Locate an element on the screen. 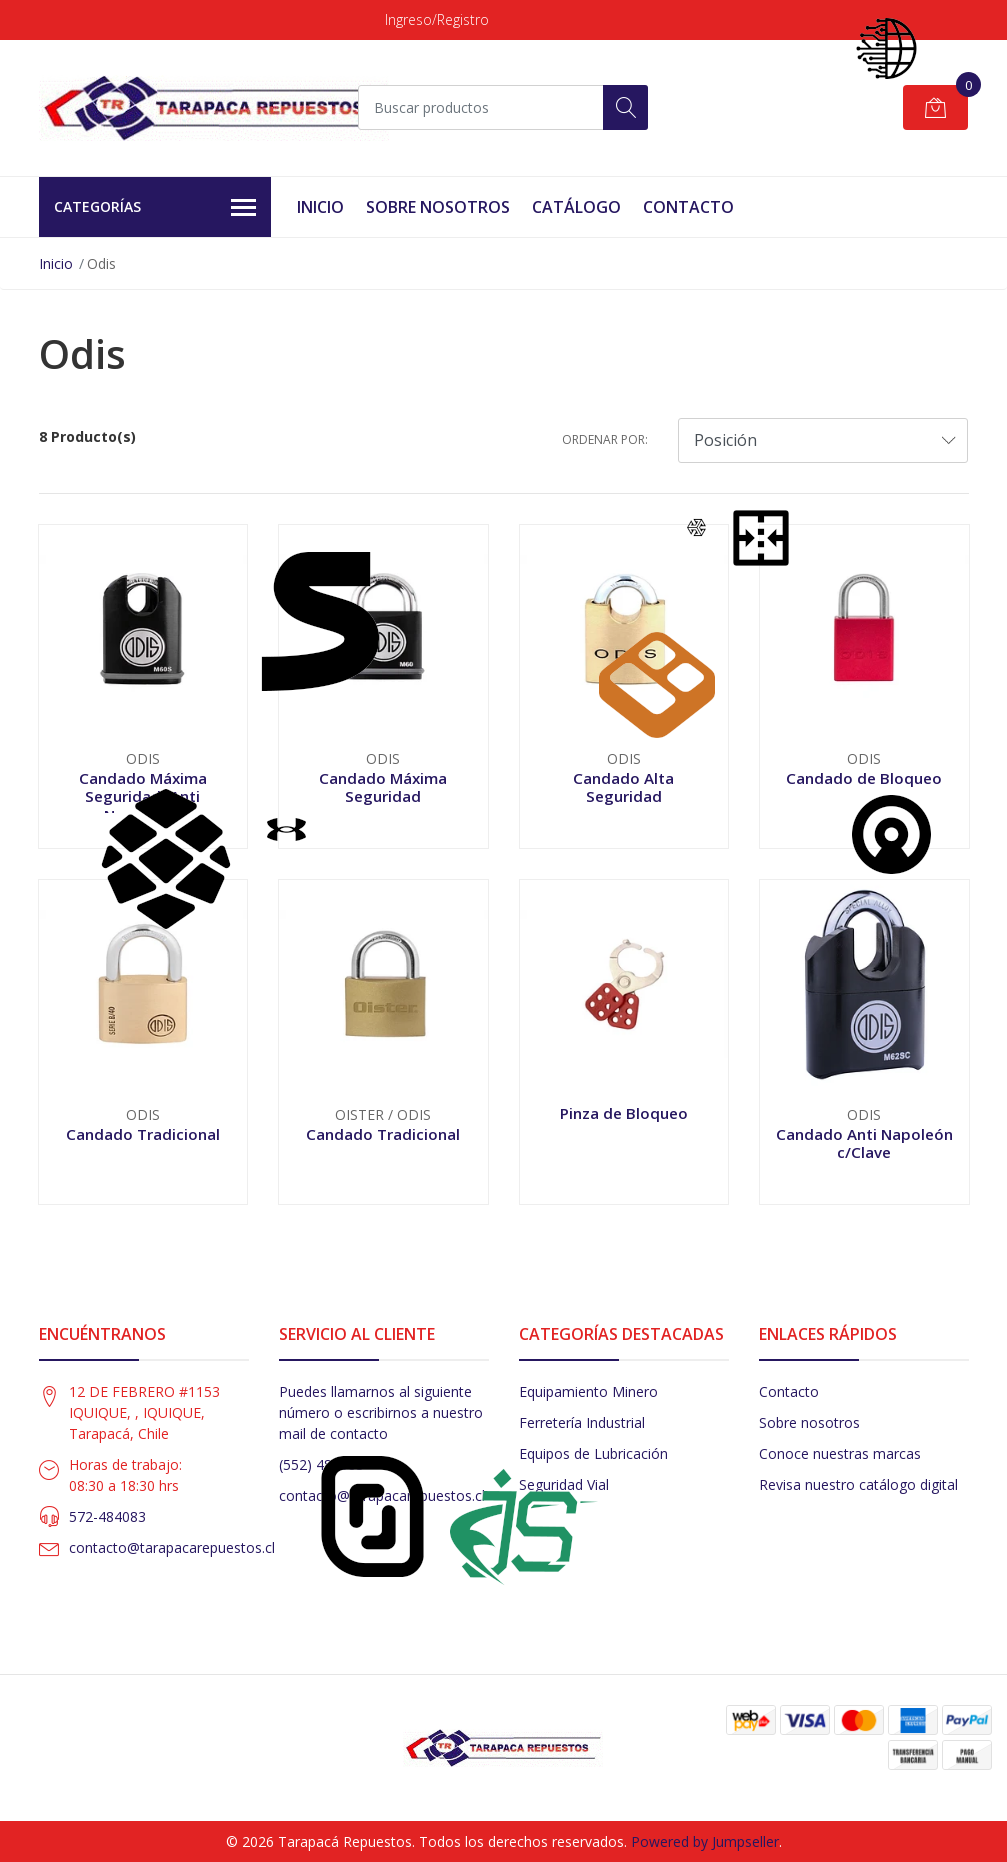 This screenshot has height=1862, width=1007. Scaleway cloud services logo is located at coordinates (372, 1516).